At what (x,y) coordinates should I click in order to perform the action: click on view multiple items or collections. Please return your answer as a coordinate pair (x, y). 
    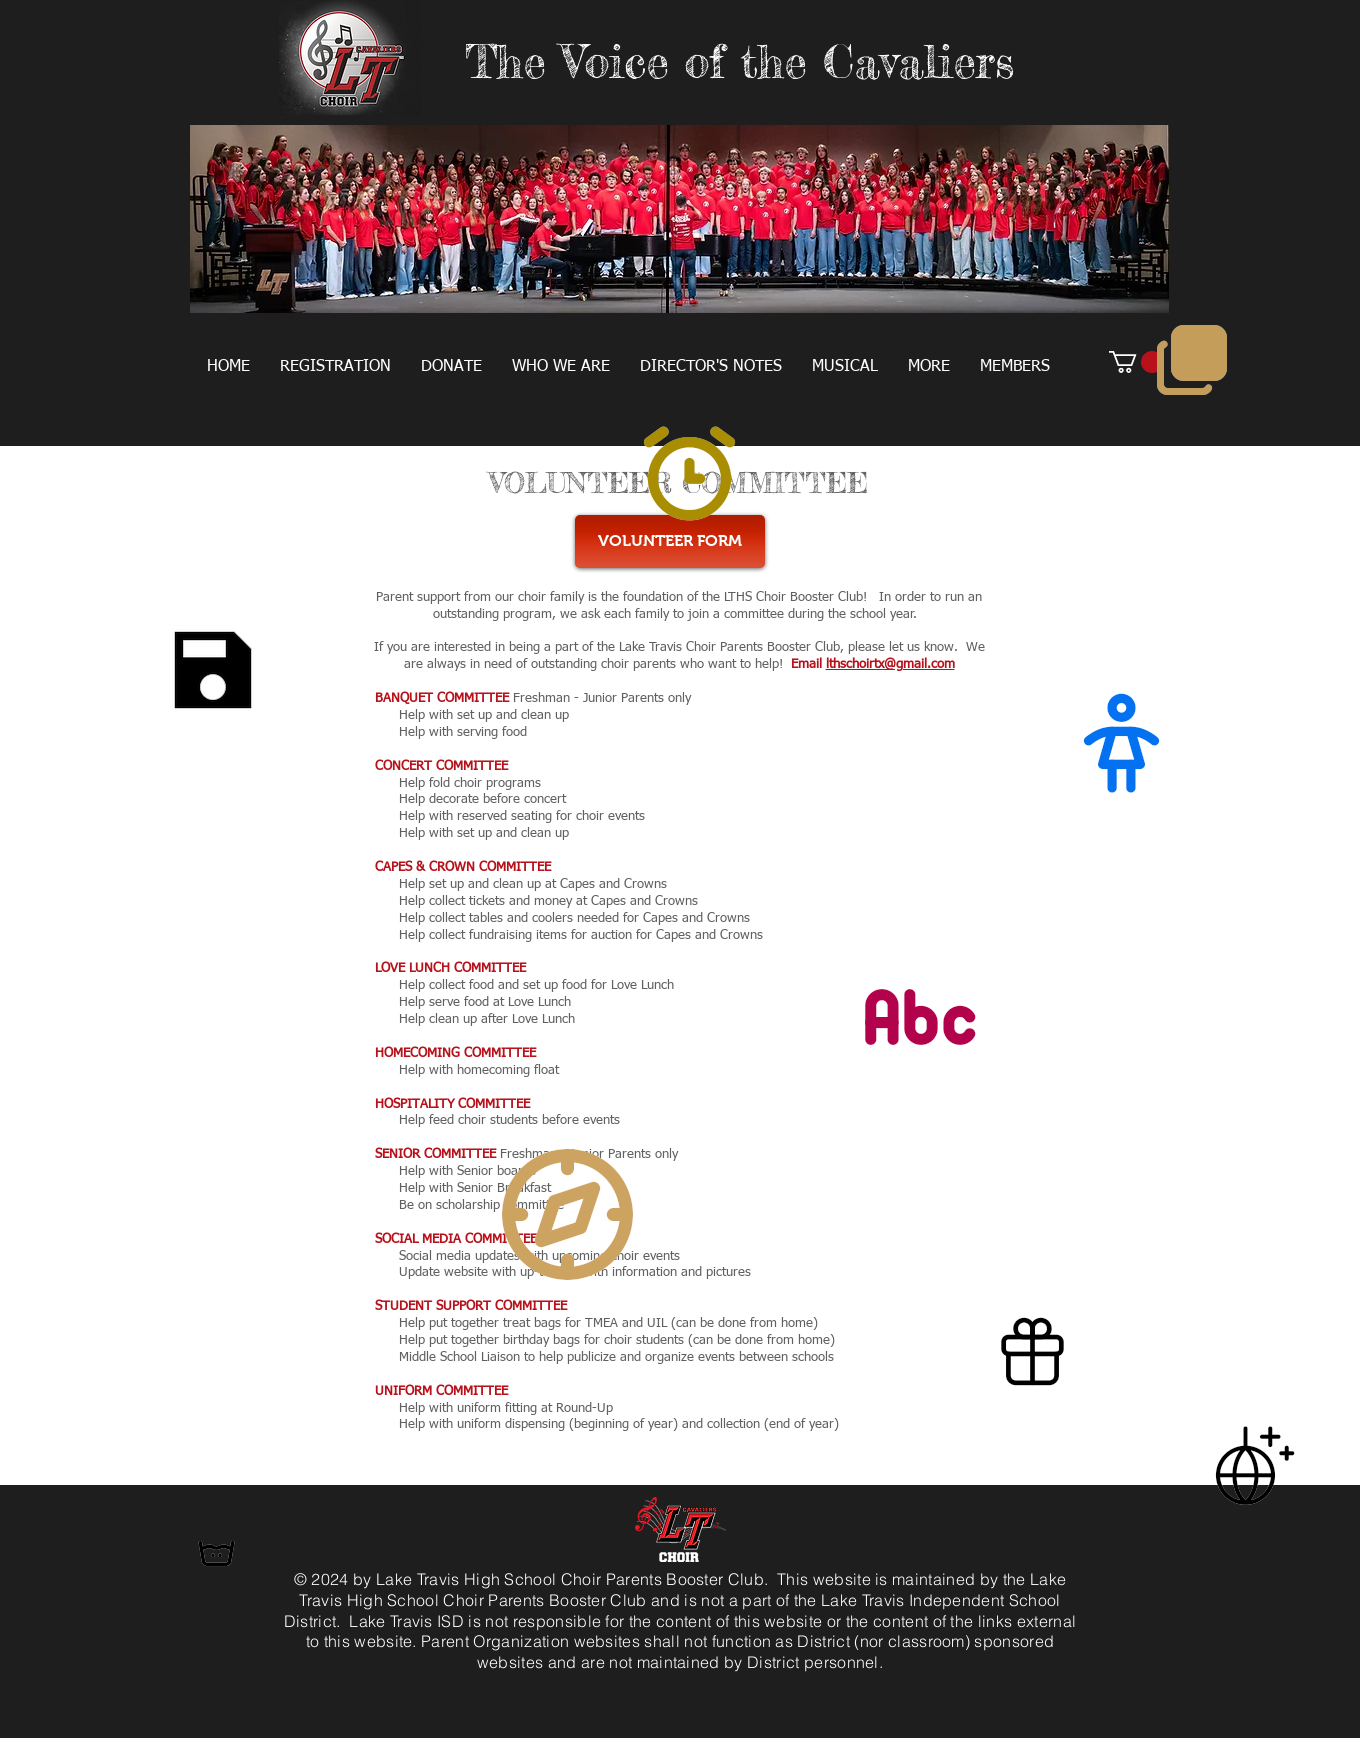
    Looking at the image, I should click on (1192, 360).